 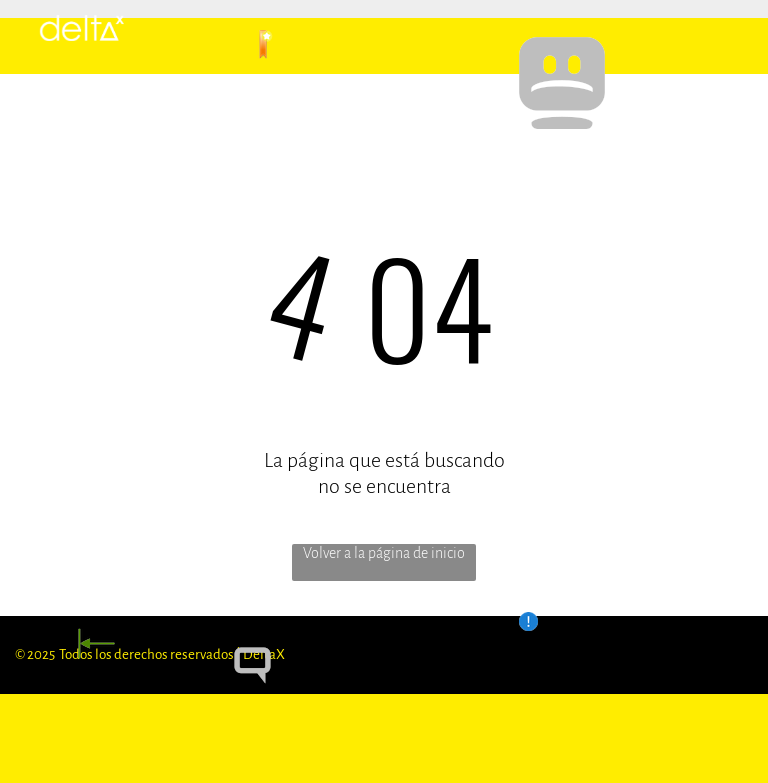 What do you see at coordinates (528, 621) in the screenshot?
I see `mark email as important` at bounding box center [528, 621].